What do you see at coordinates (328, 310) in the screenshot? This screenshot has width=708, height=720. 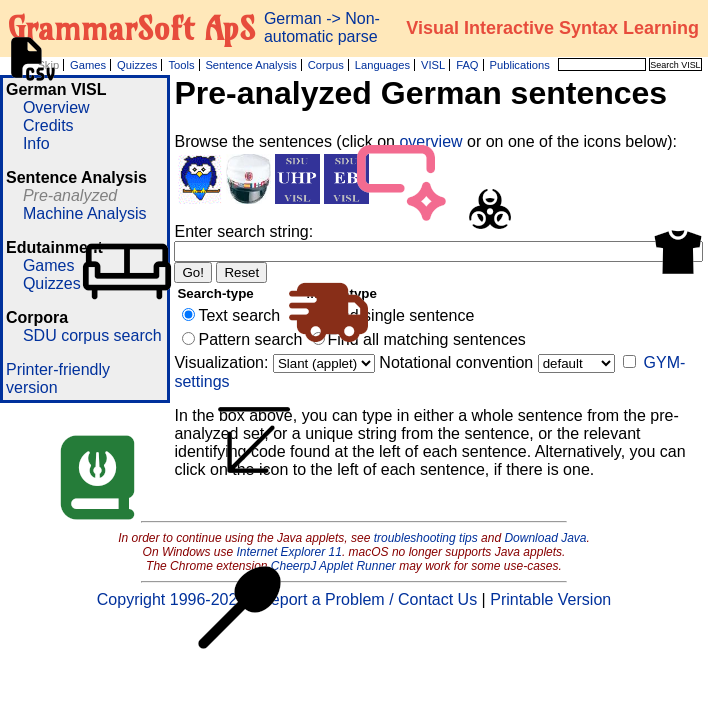 I see `indicates express or expedited shipping` at bounding box center [328, 310].